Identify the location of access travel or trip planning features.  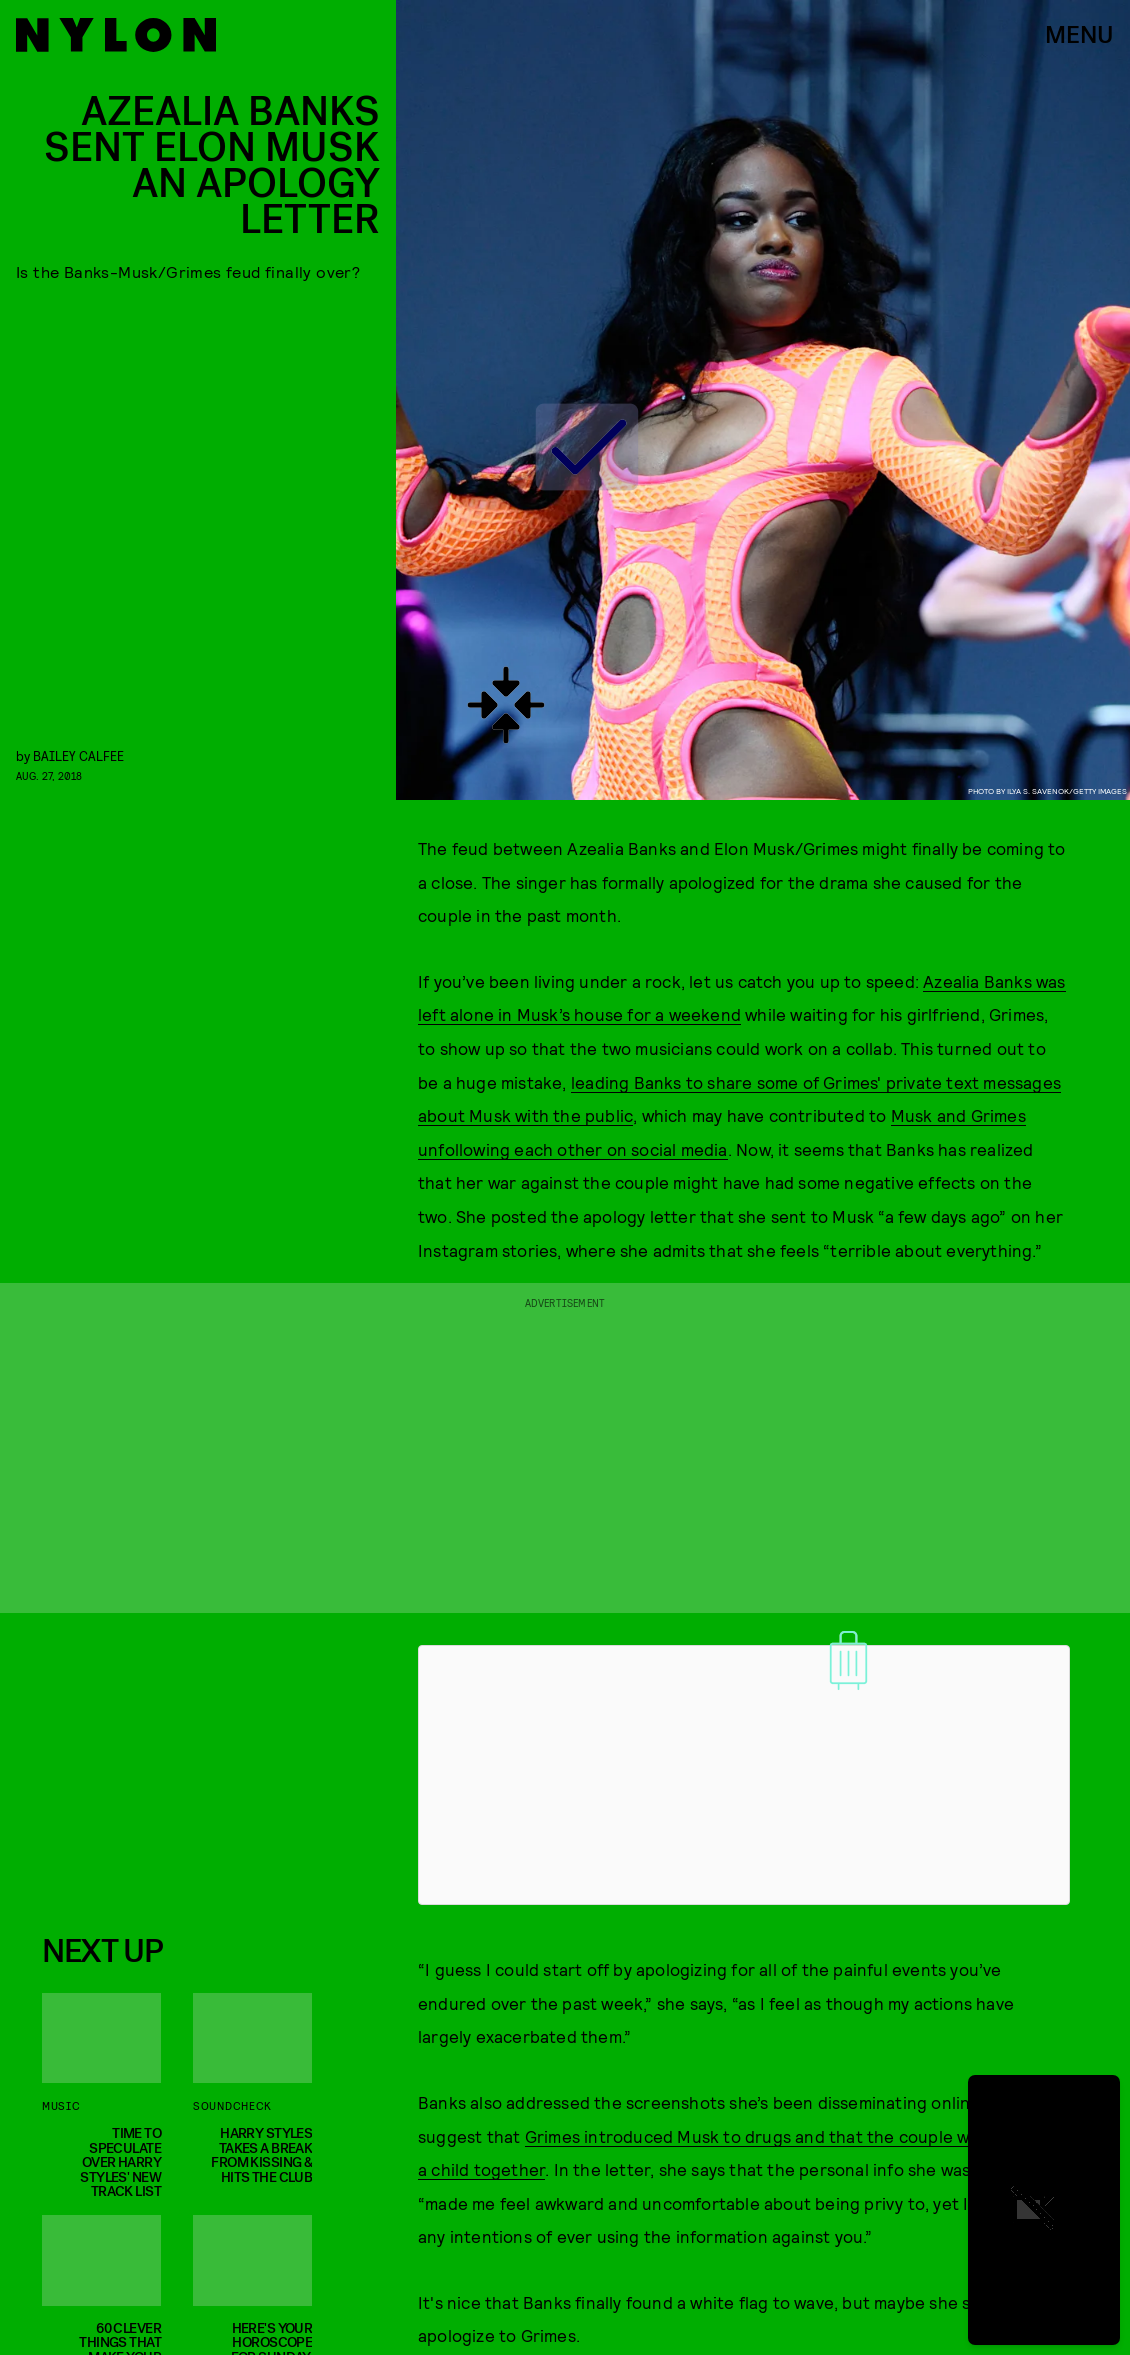
(848, 1661).